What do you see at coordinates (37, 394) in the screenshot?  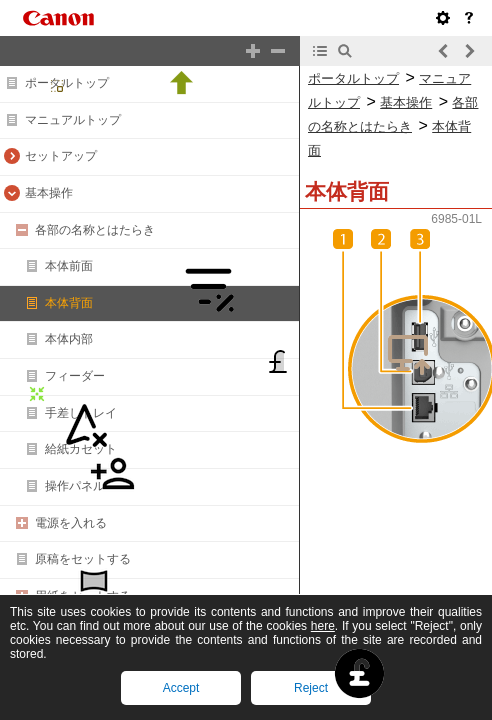 I see `collapse or minimize content to center` at bounding box center [37, 394].